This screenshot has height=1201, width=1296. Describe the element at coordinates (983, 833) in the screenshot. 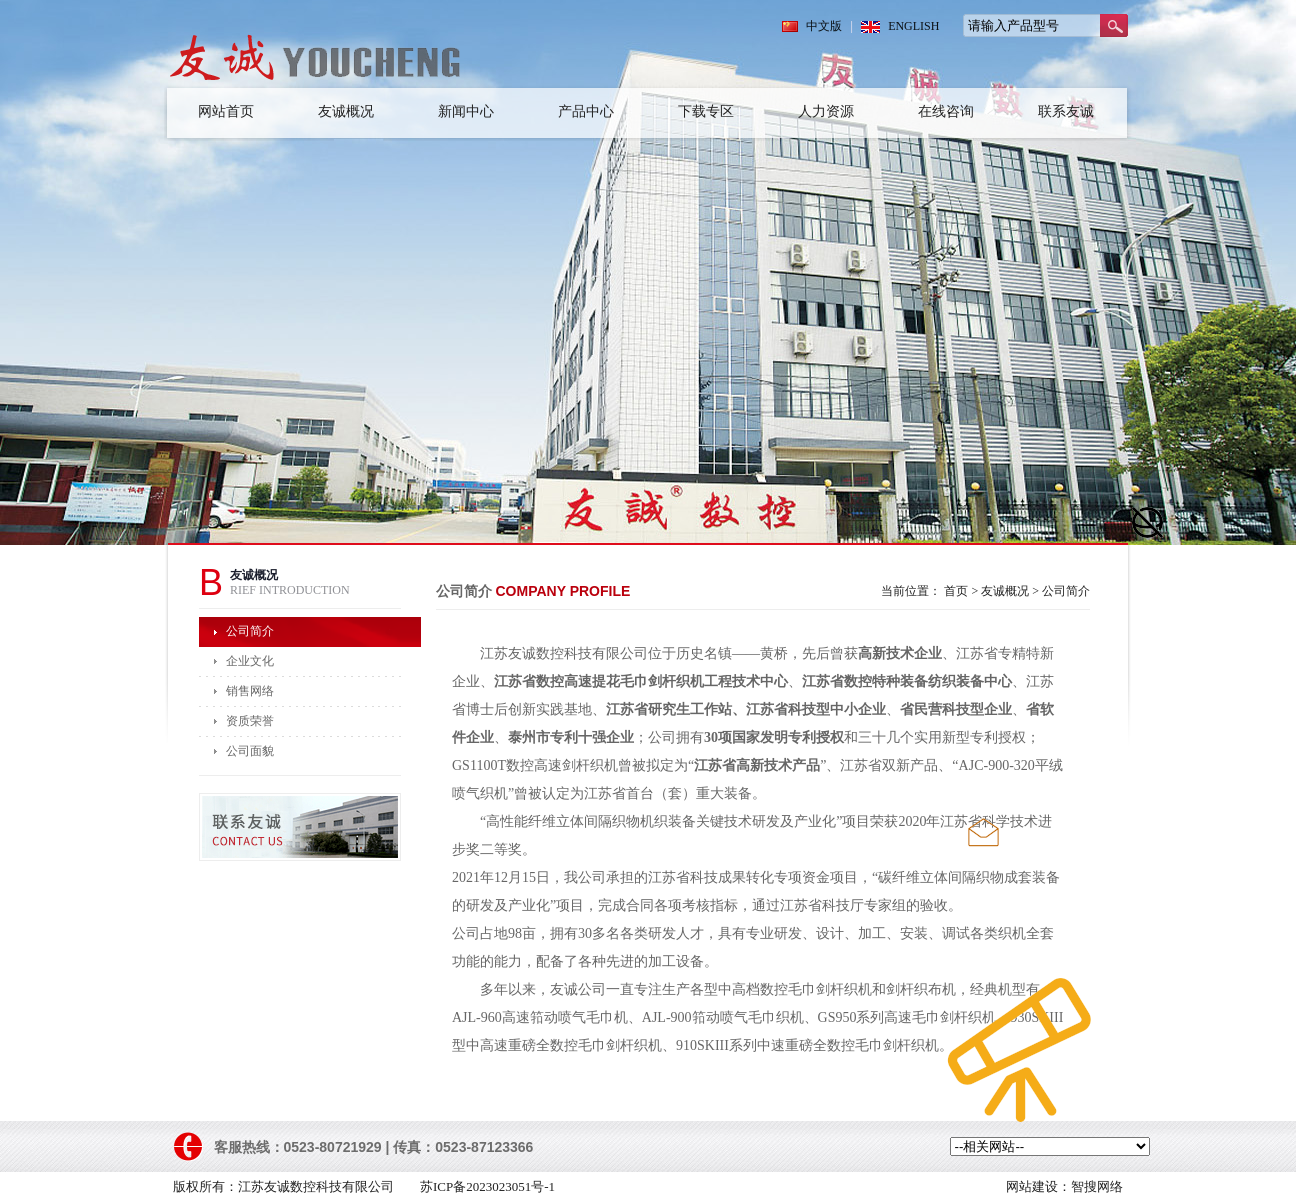

I see `view opened mail or messages` at that location.